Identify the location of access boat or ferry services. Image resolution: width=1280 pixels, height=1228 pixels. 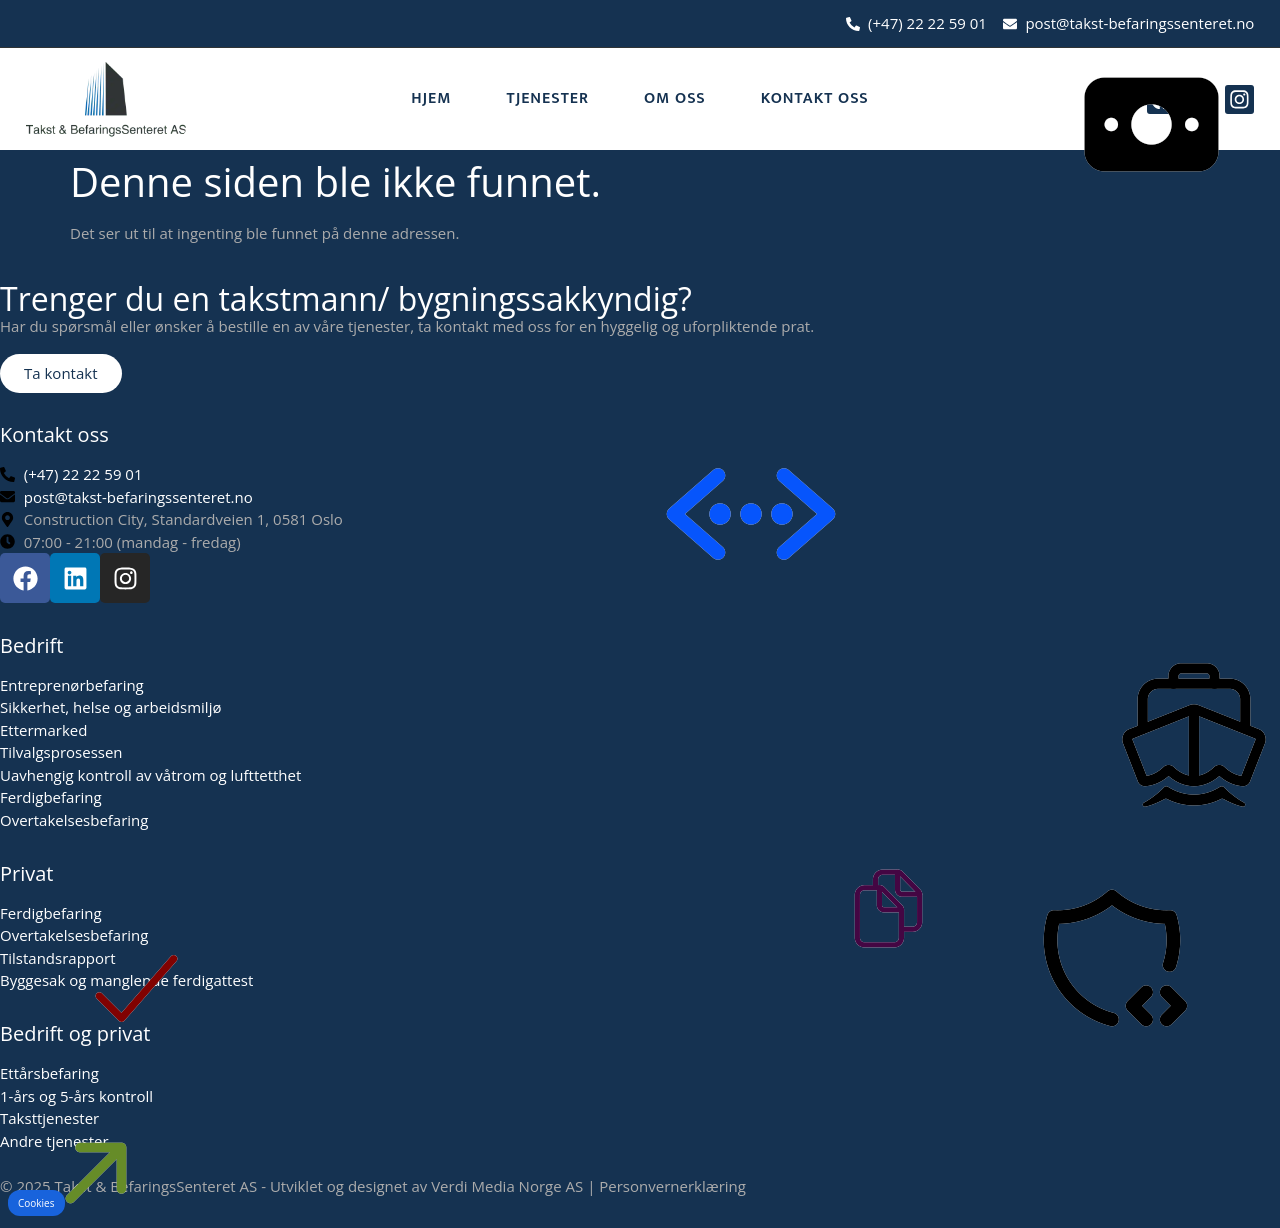
(1194, 735).